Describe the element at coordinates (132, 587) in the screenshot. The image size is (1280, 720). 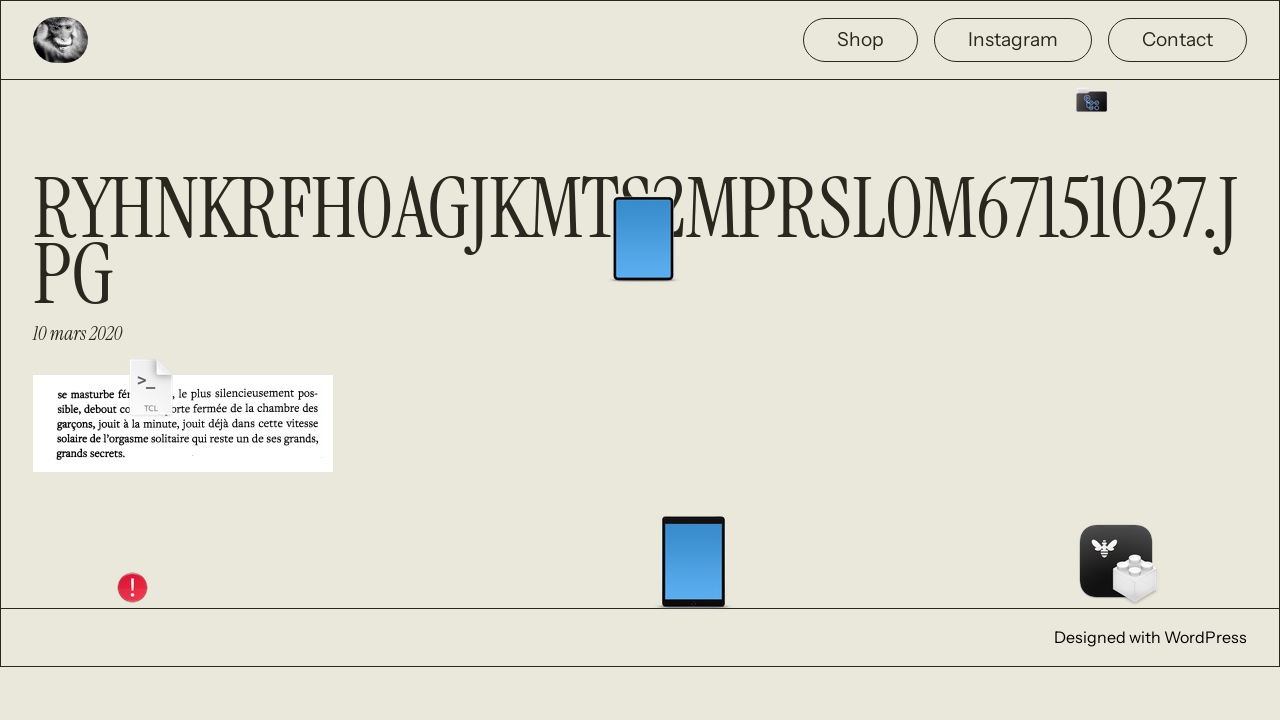
I see `indicates an important alert or warning` at that location.